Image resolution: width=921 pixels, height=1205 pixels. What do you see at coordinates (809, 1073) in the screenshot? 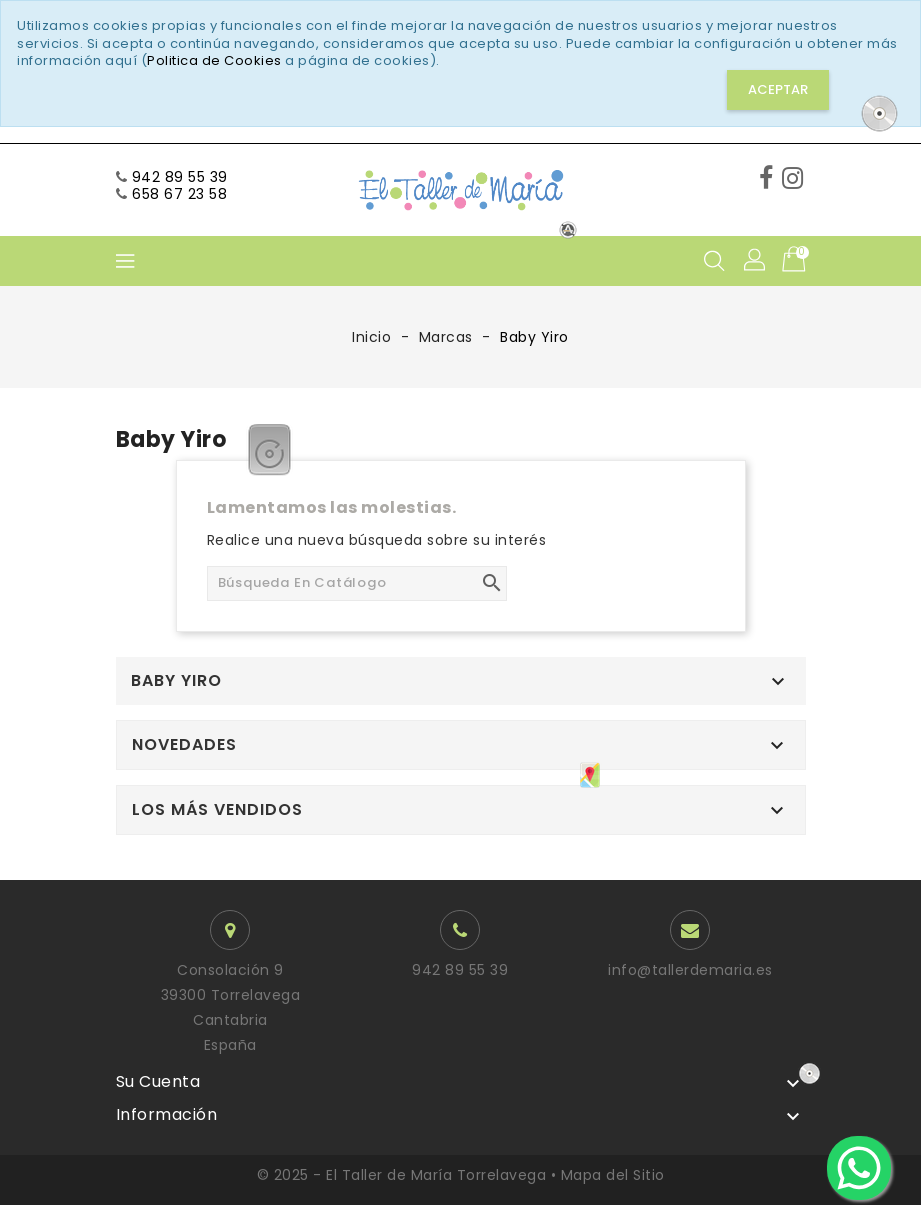
I see `access dvd or optical disc drive` at bounding box center [809, 1073].